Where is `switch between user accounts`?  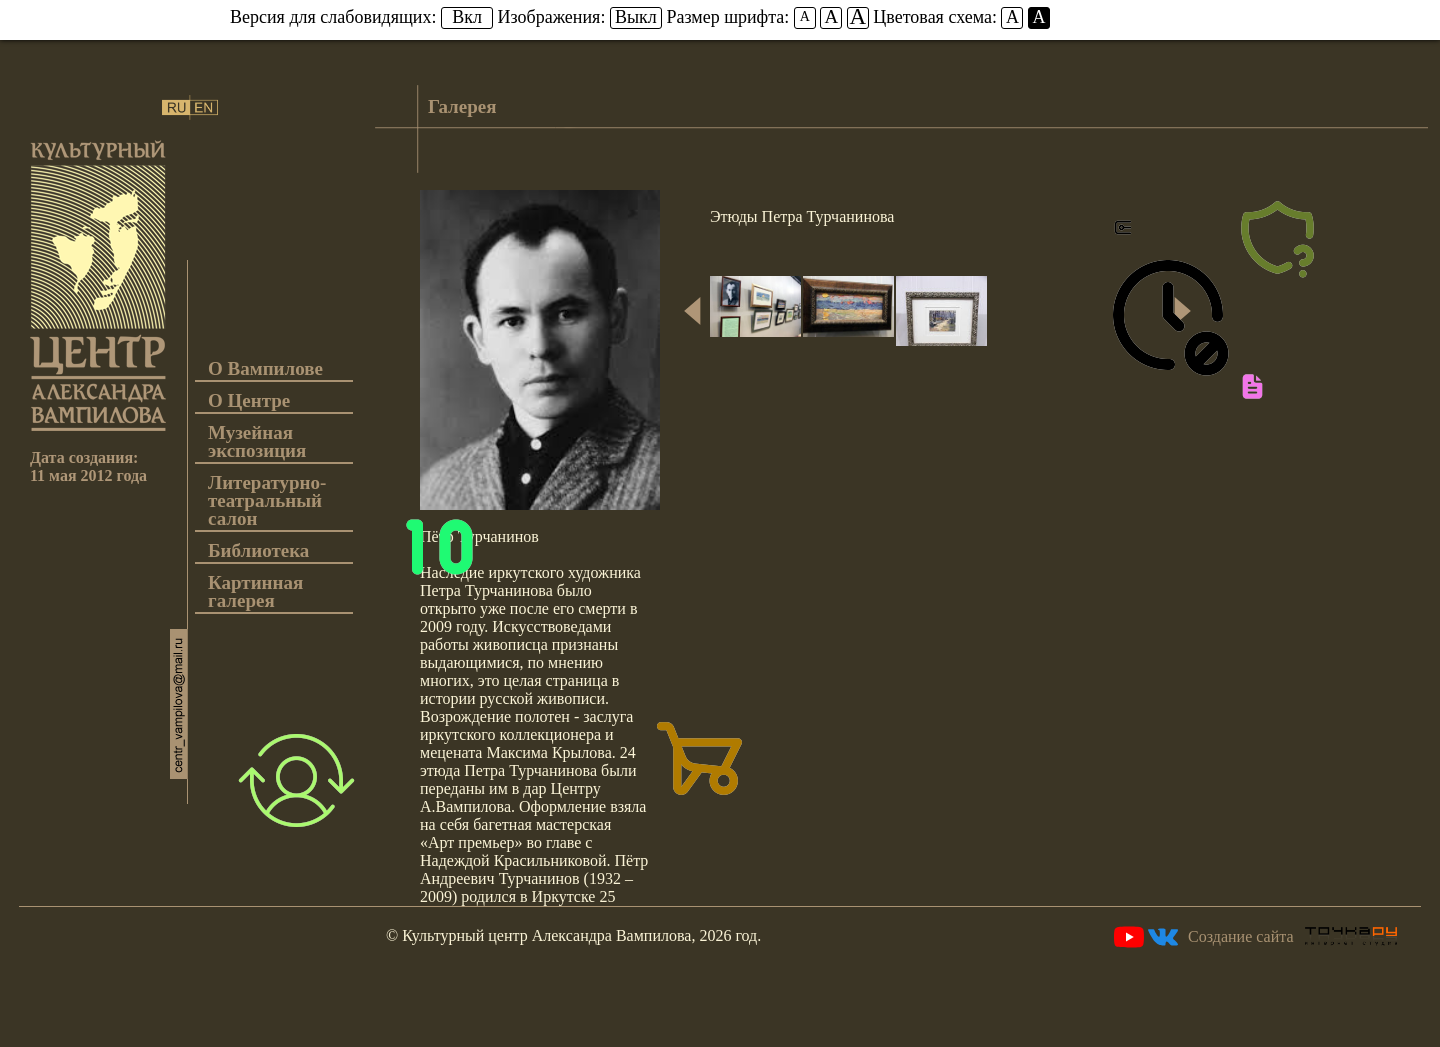 switch between user accounts is located at coordinates (296, 780).